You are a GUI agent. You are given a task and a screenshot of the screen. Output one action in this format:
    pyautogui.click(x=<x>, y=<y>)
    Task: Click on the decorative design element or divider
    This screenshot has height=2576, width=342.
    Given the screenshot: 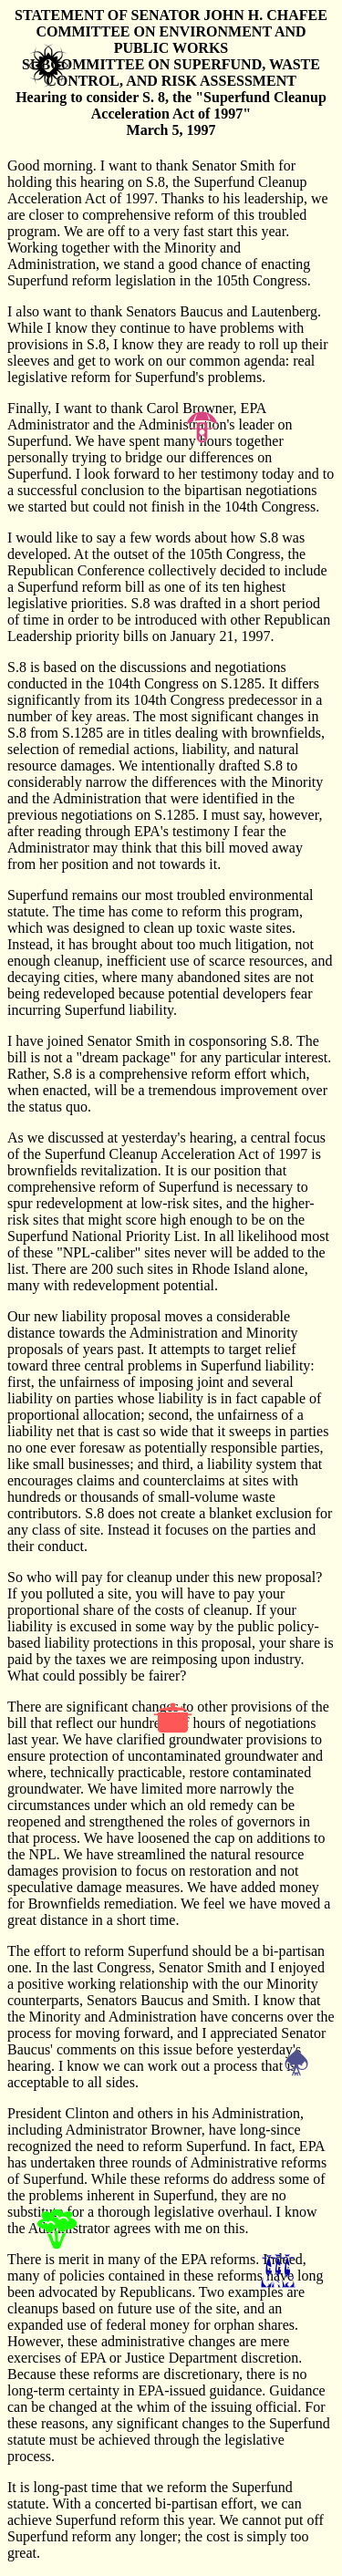 What is the action you would take?
    pyautogui.click(x=48, y=66)
    